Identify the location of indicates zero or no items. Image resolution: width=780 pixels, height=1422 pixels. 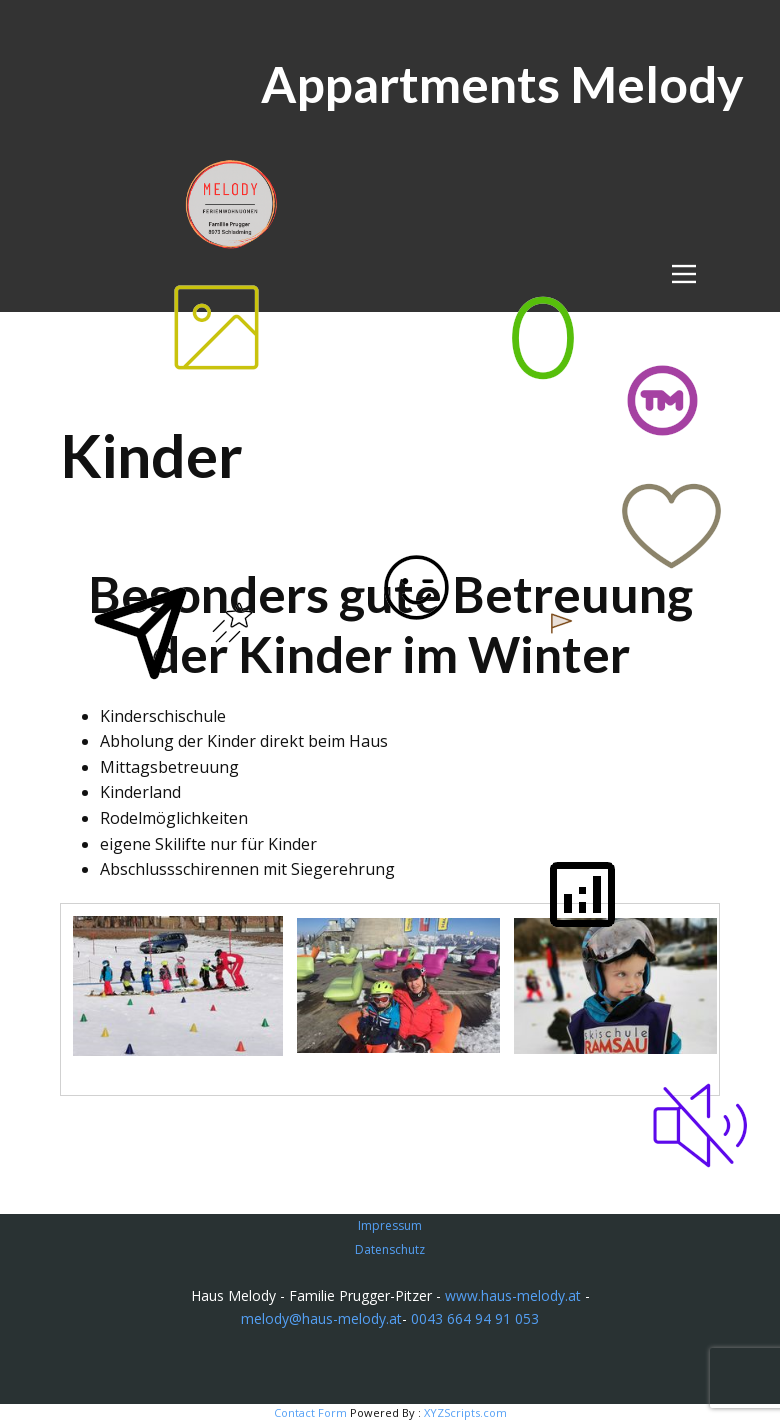
(543, 338).